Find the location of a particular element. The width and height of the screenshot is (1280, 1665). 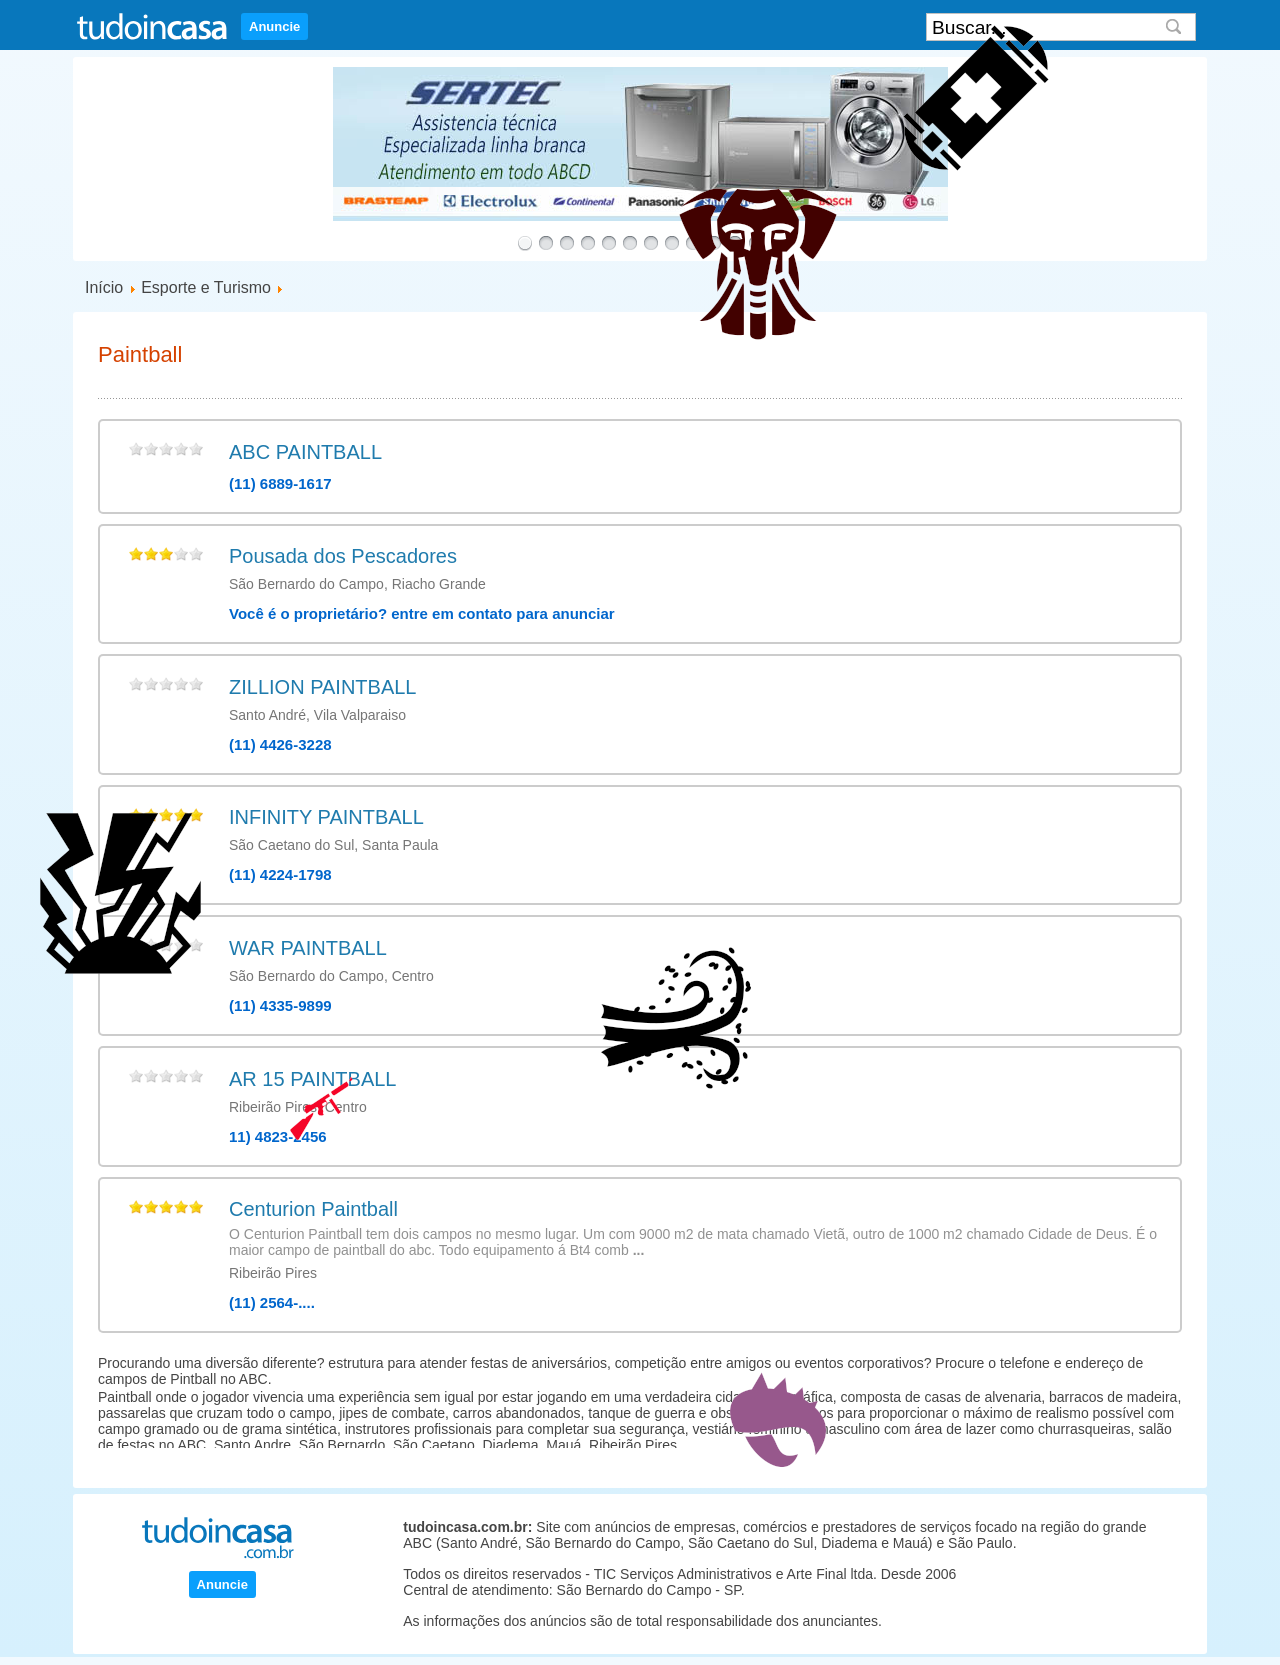

use a health potion or healing item is located at coordinates (976, 98).